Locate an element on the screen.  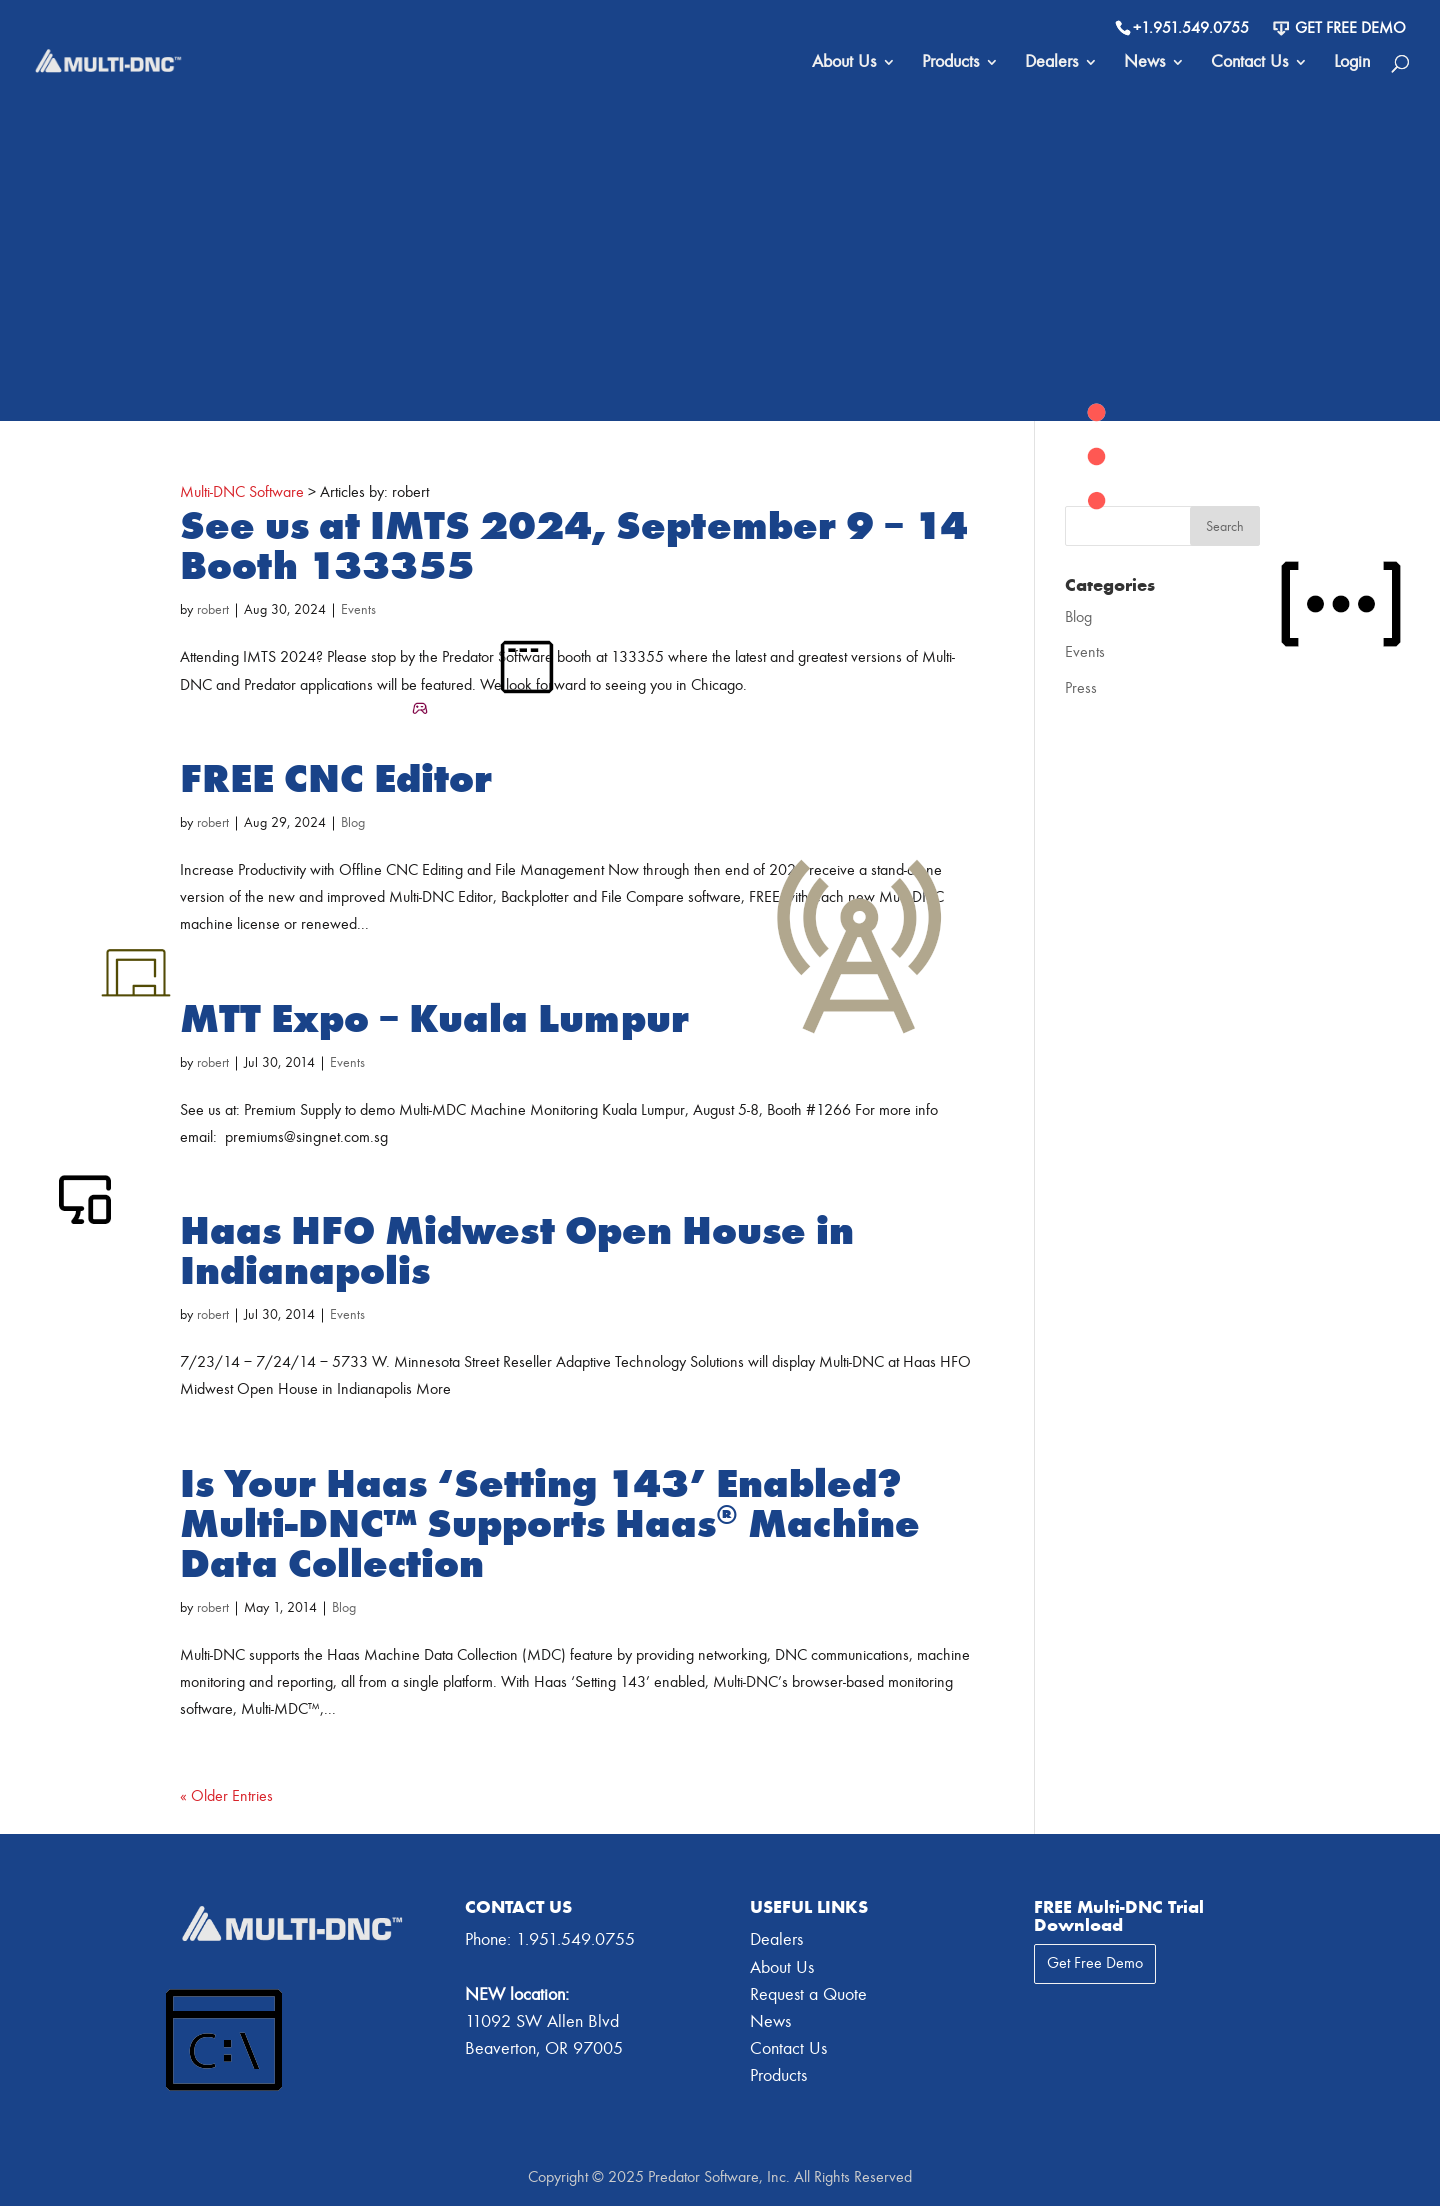
toggle the menubar visibility is located at coordinates (527, 667).